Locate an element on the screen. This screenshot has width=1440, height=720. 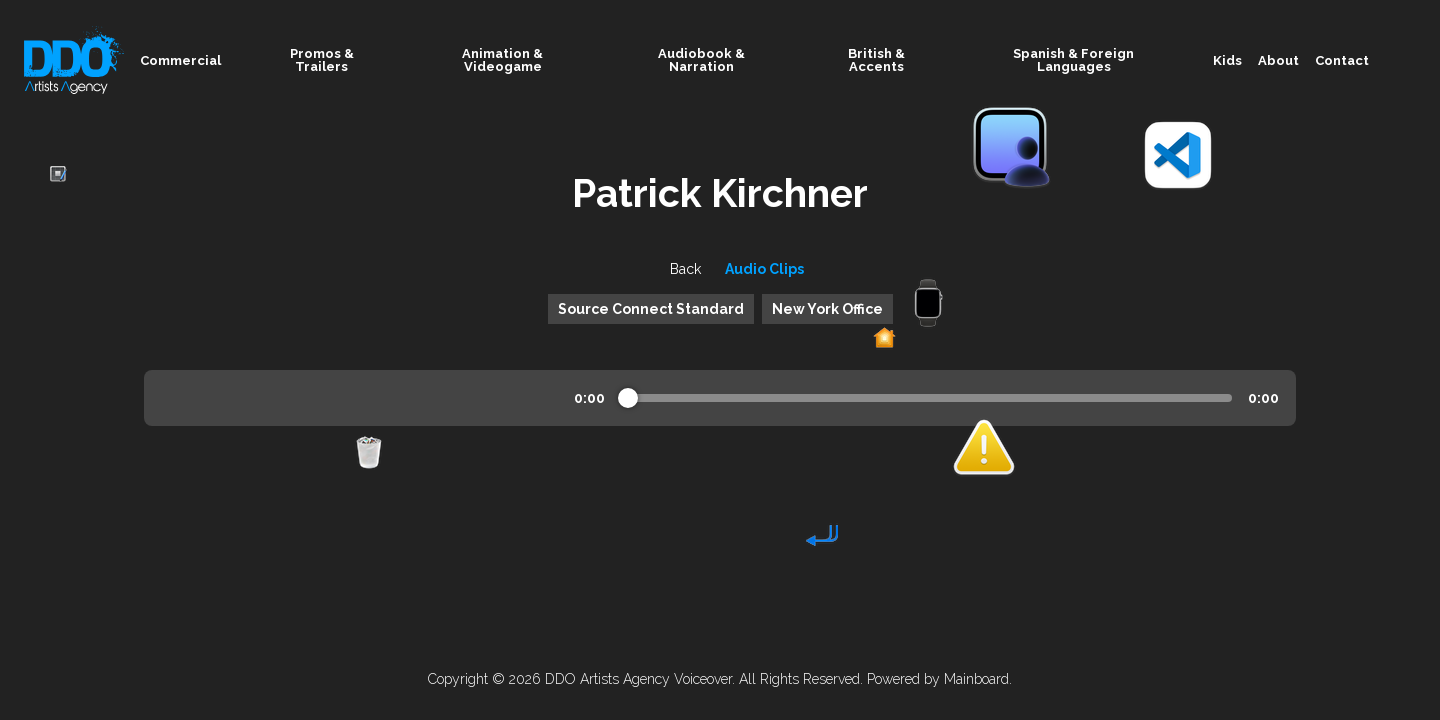
reply to all recipients of an email is located at coordinates (821, 533).